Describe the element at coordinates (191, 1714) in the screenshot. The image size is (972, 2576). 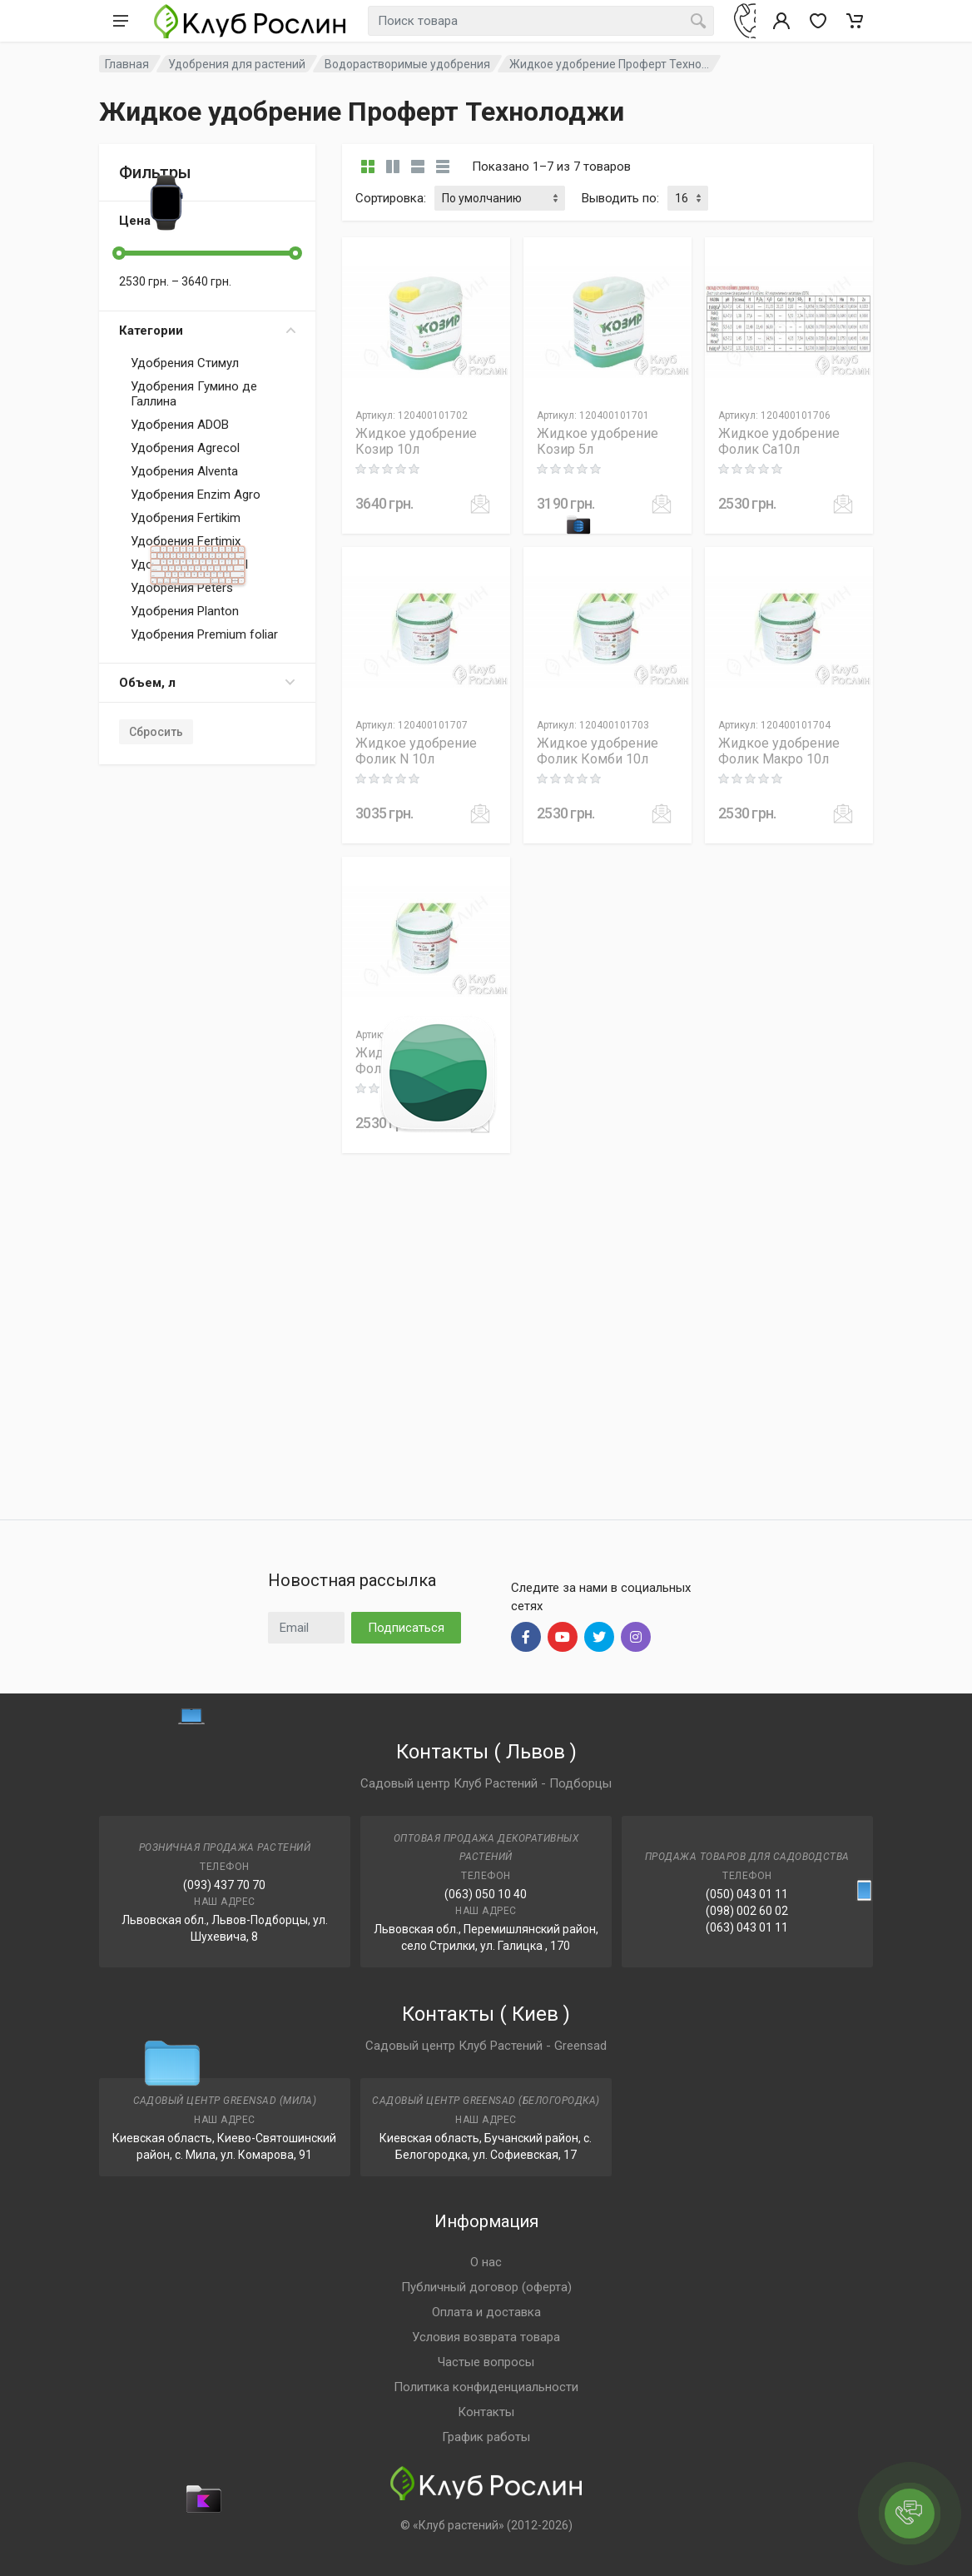
I see `represents this macbook air device in system settings` at that location.